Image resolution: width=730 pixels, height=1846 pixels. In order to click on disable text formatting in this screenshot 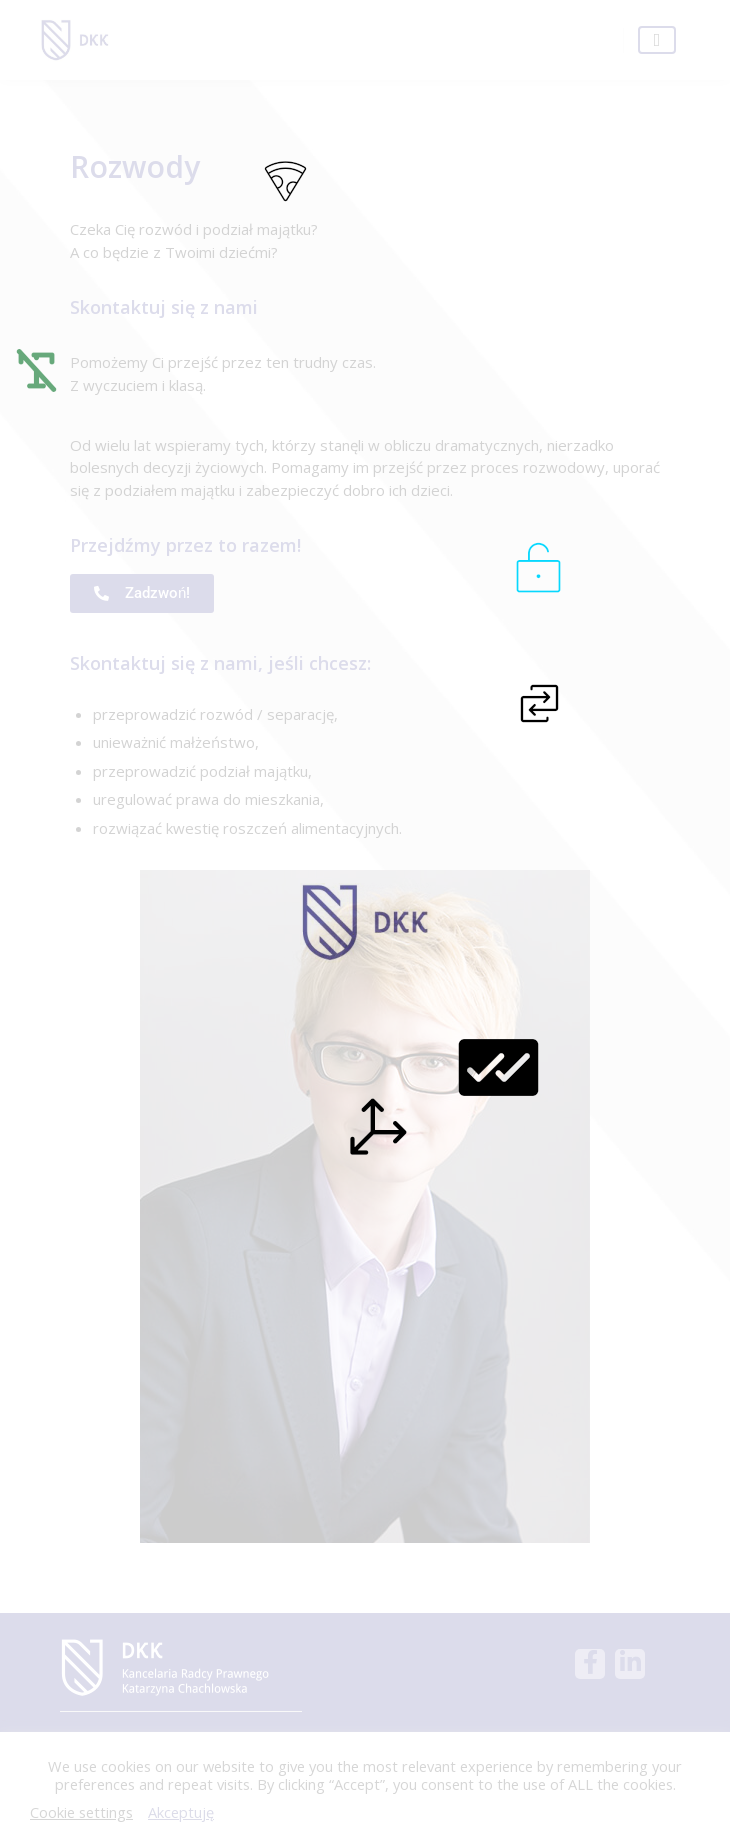, I will do `click(36, 370)`.